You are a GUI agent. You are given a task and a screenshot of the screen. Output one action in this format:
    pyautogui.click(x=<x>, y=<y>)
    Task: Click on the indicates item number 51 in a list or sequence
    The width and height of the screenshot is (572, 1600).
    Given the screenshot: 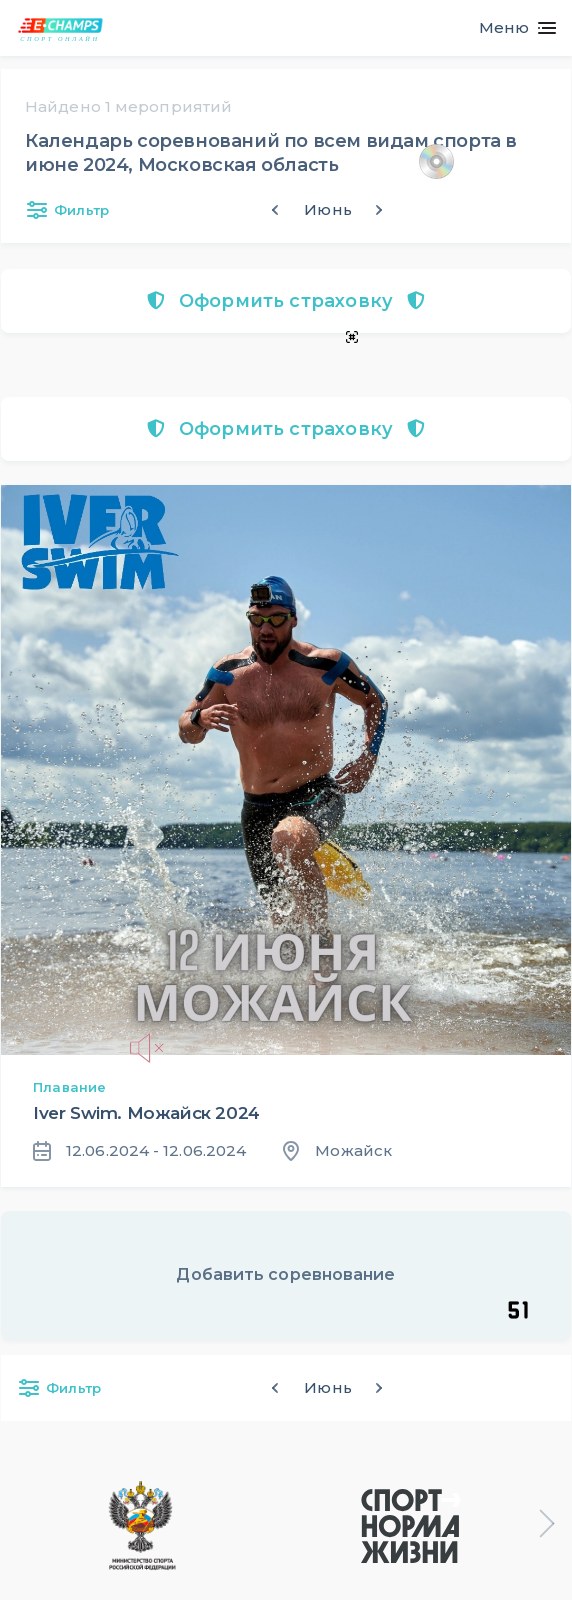 What is the action you would take?
    pyautogui.click(x=519, y=1310)
    